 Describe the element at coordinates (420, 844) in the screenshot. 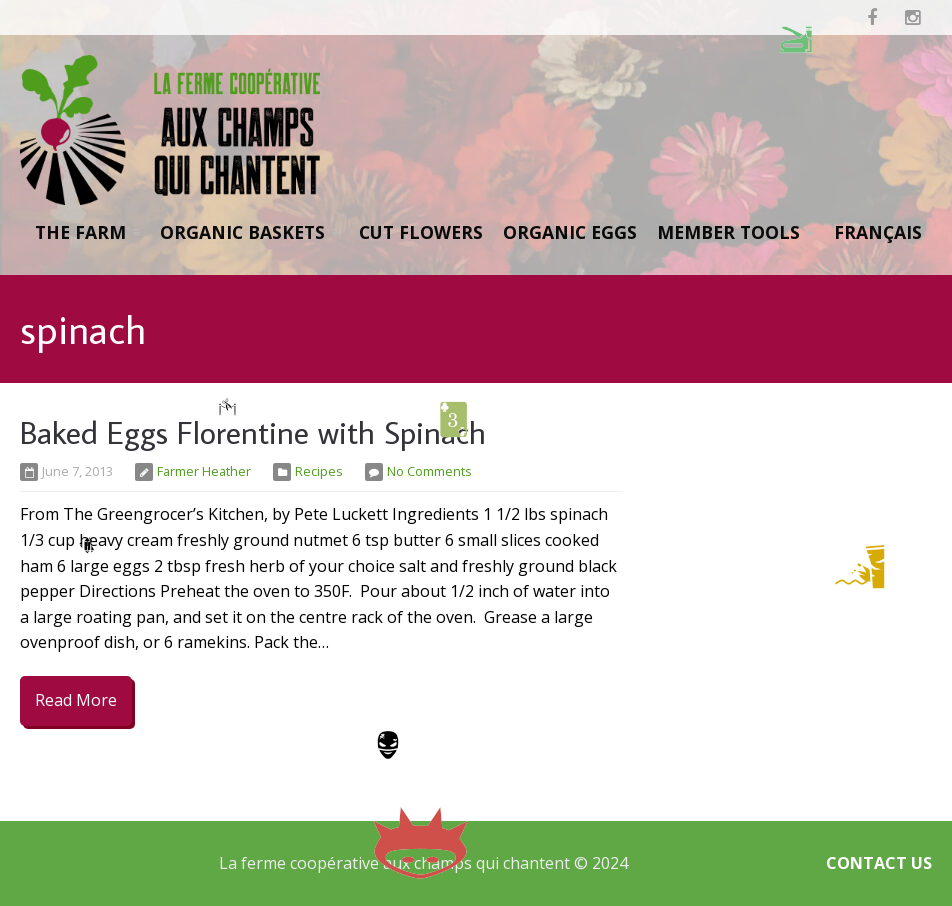

I see `activate defense or shield ability` at that location.